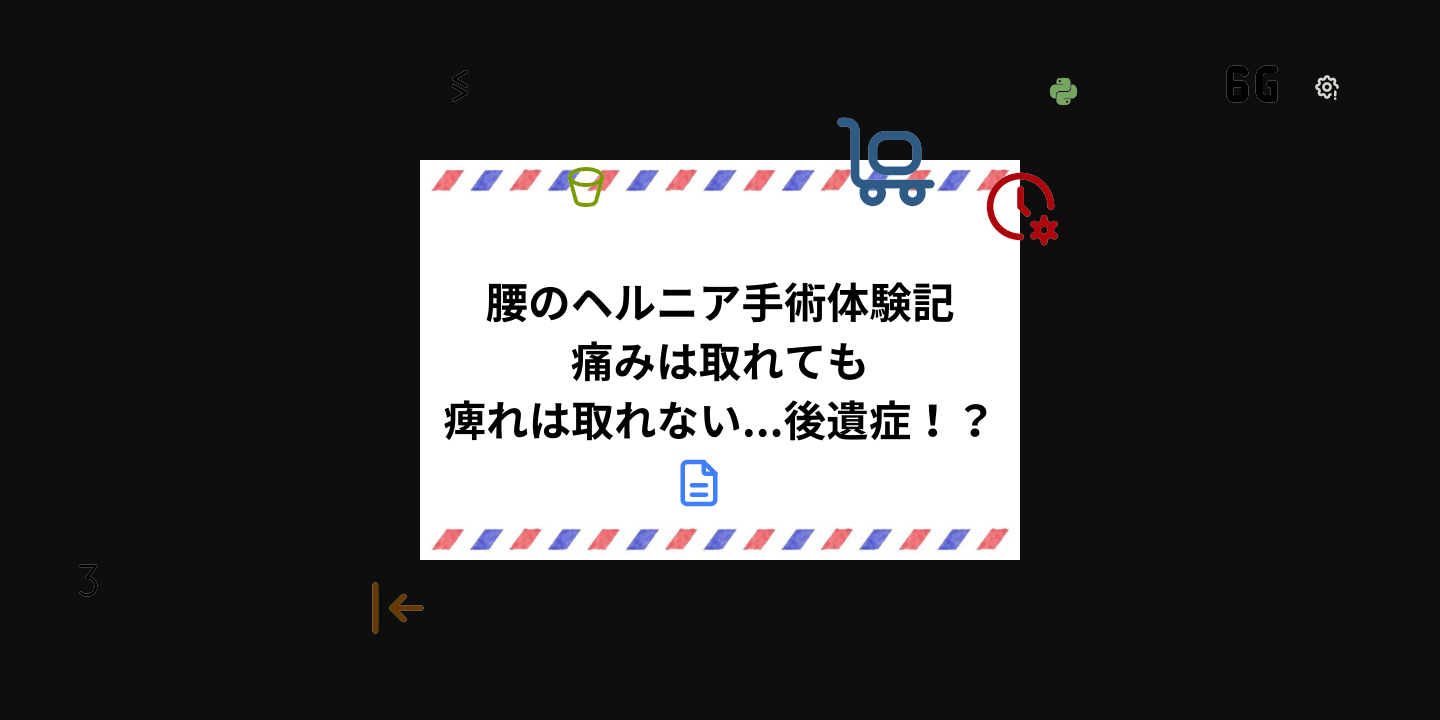  What do you see at coordinates (1327, 87) in the screenshot?
I see `settings require attention or action` at bounding box center [1327, 87].